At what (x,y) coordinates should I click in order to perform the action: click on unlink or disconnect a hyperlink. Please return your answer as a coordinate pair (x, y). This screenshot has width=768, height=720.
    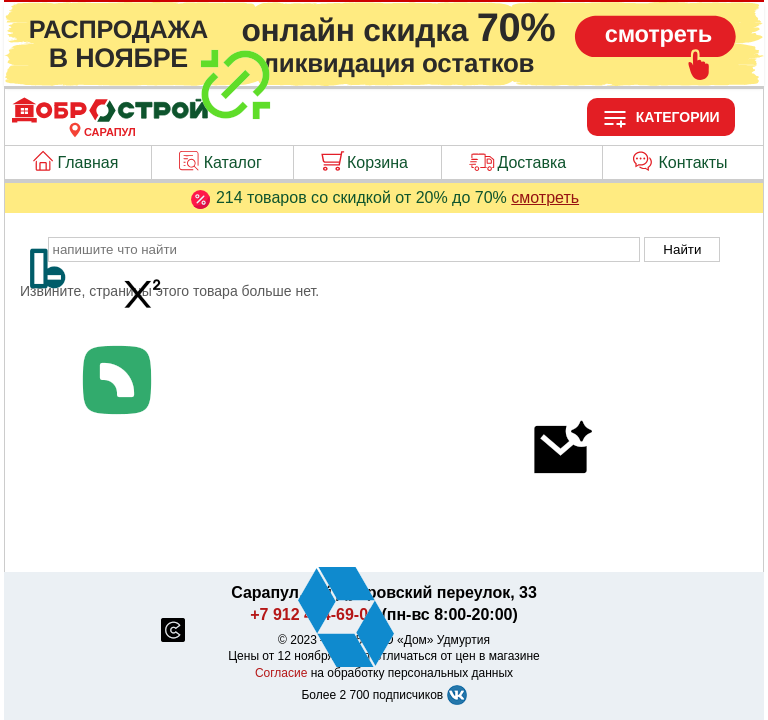
    Looking at the image, I should click on (235, 84).